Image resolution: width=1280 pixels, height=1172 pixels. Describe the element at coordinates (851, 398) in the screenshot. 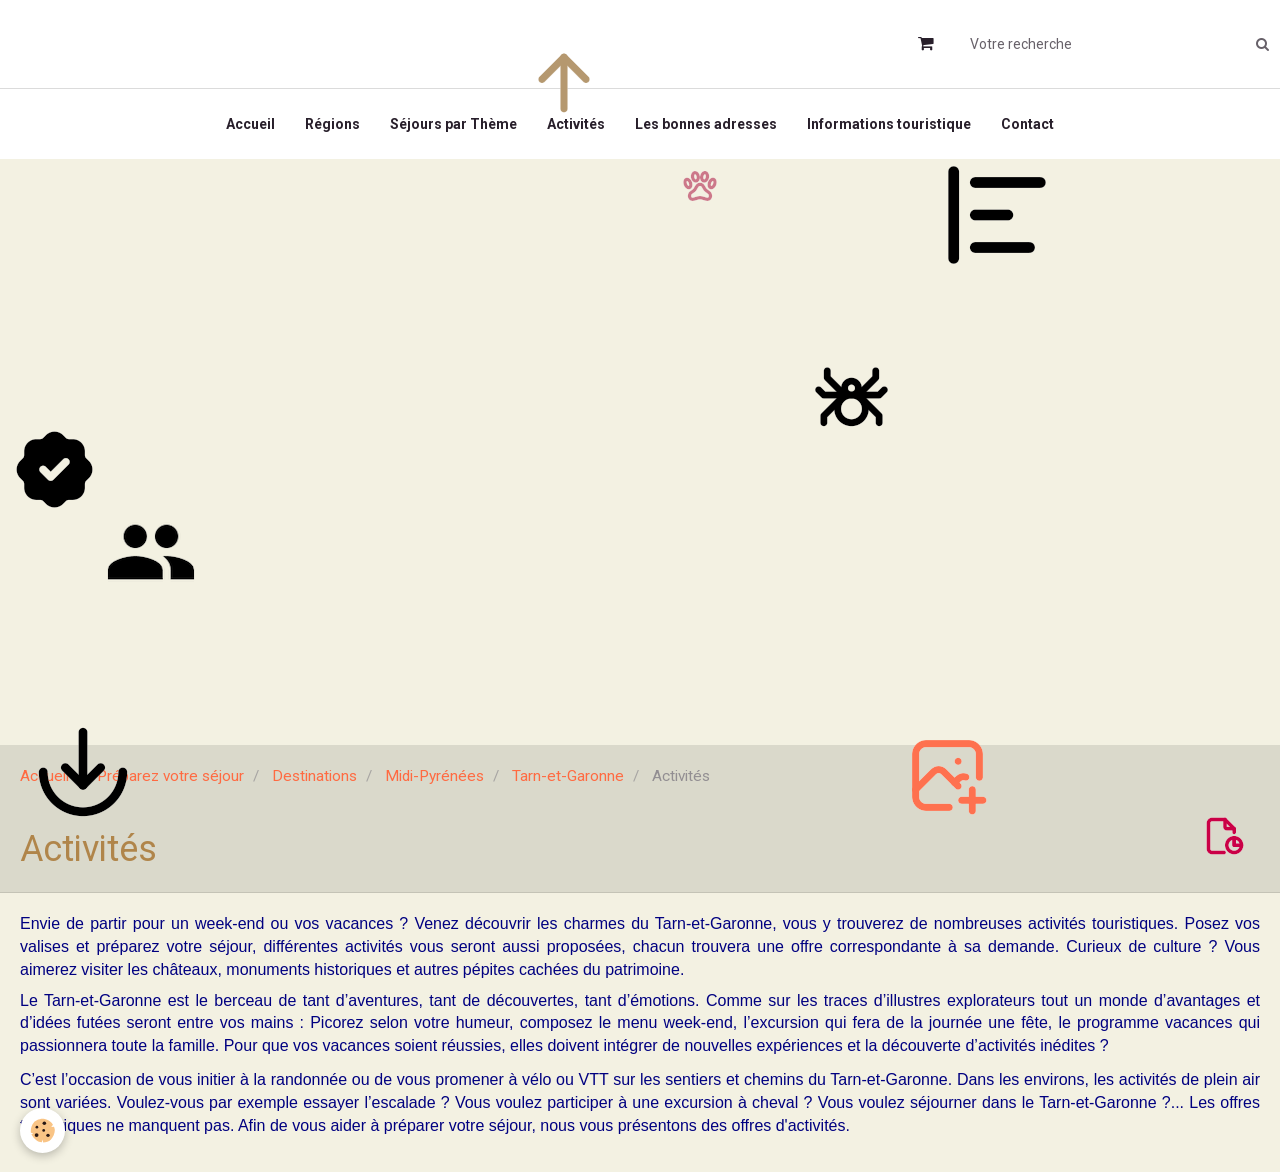

I see `indicates bug or error in the system` at that location.